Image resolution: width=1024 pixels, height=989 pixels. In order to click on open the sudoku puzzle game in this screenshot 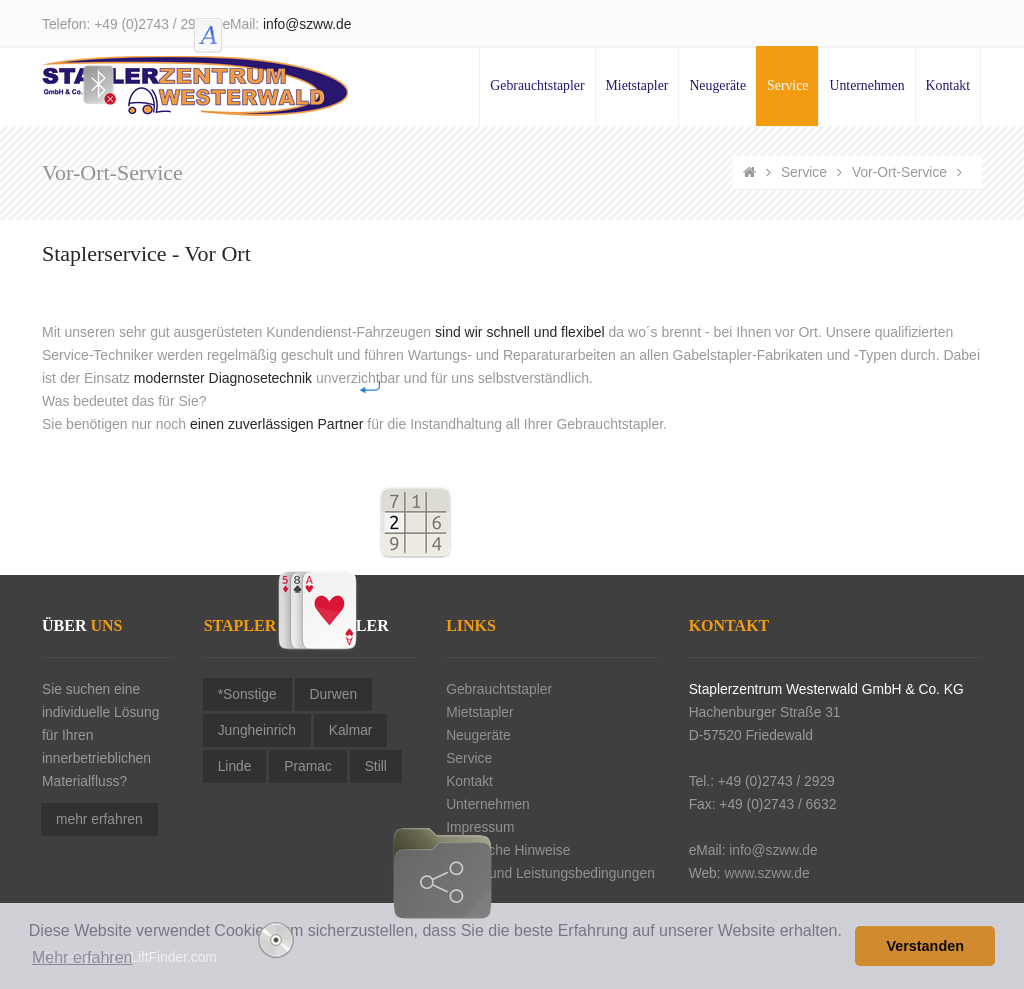, I will do `click(415, 522)`.